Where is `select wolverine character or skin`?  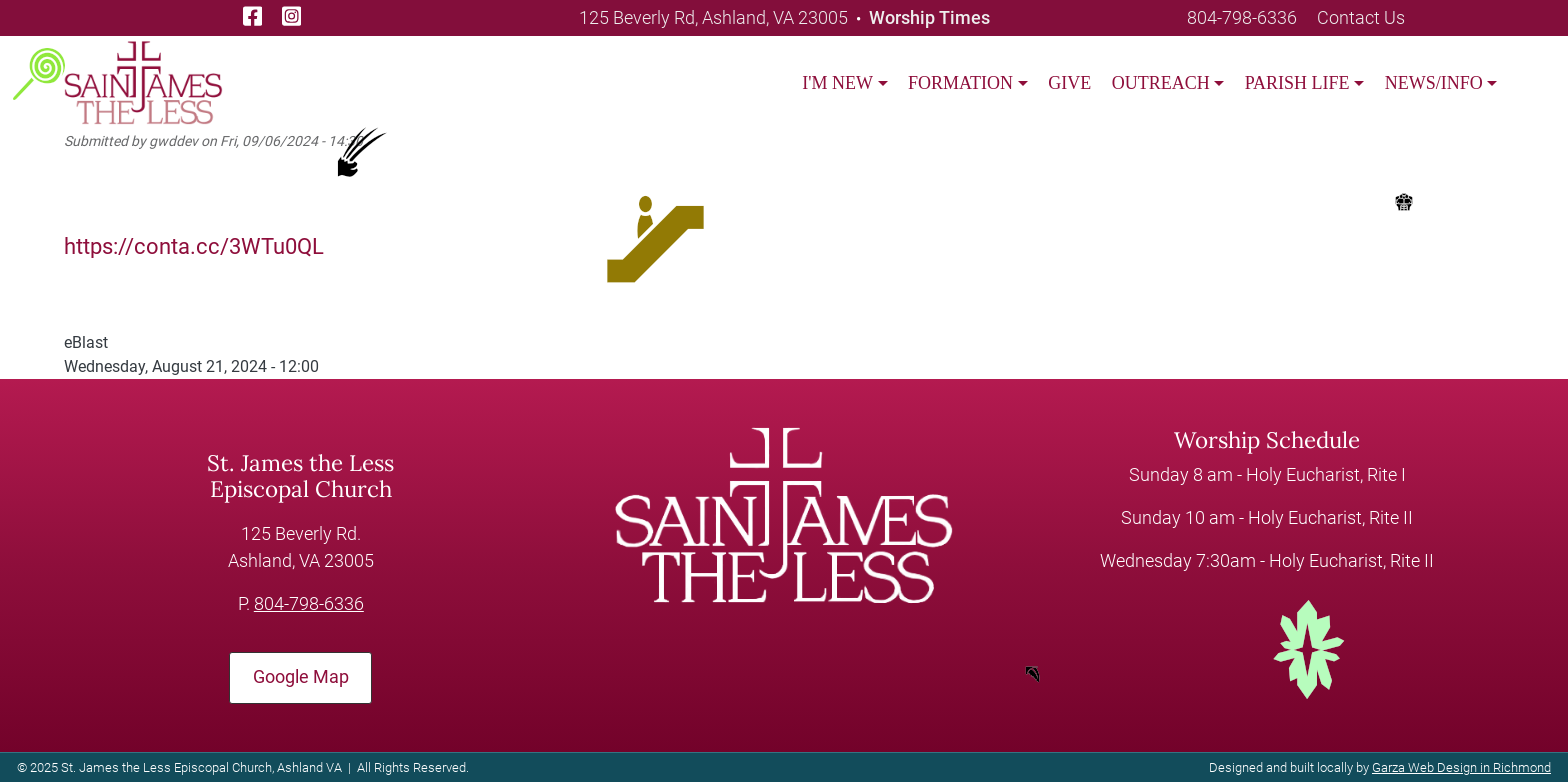 select wolverine character or skin is located at coordinates (363, 151).